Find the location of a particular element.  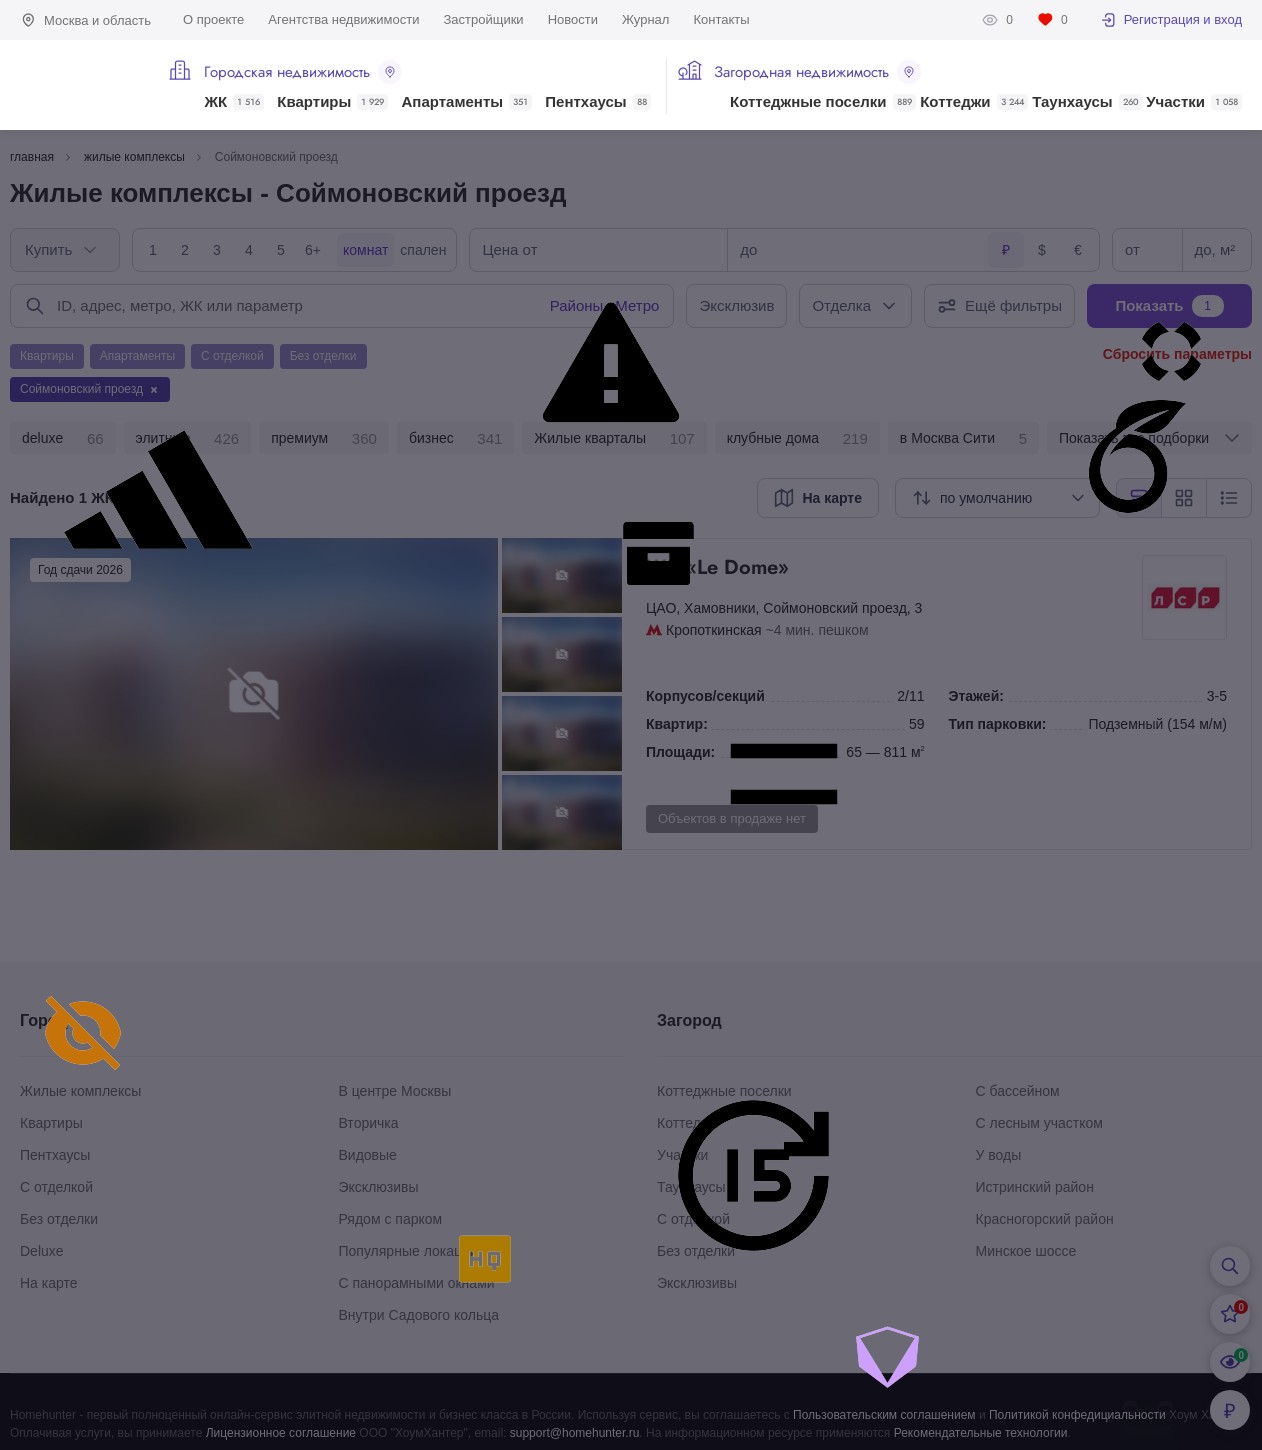

open the TableCheck restaurant reservation app is located at coordinates (1171, 351).